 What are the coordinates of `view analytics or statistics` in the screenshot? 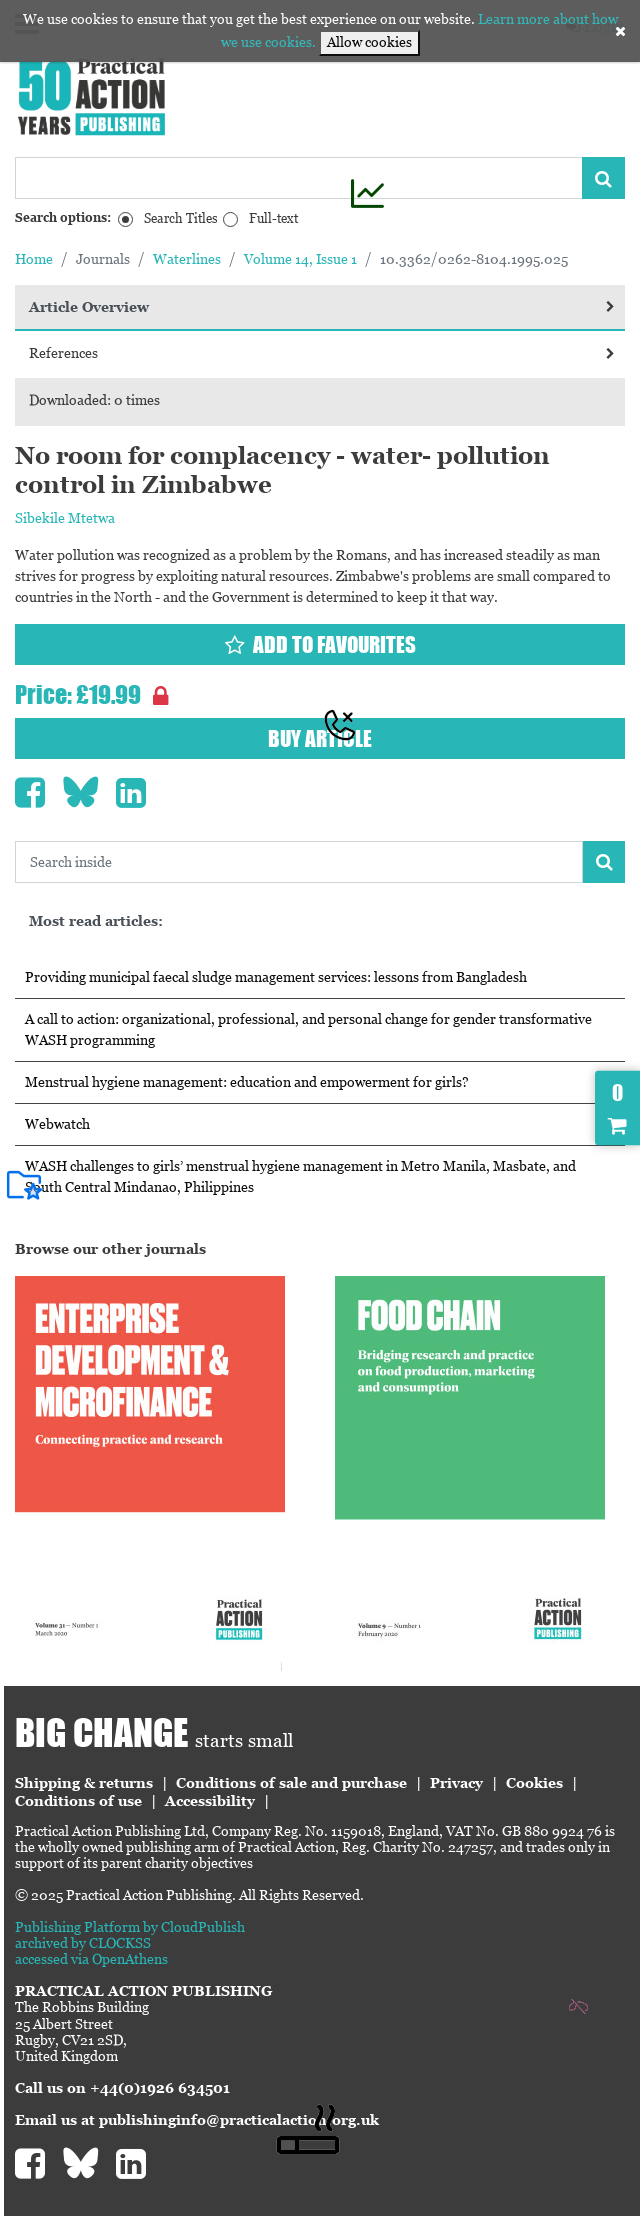 It's located at (367, 193).